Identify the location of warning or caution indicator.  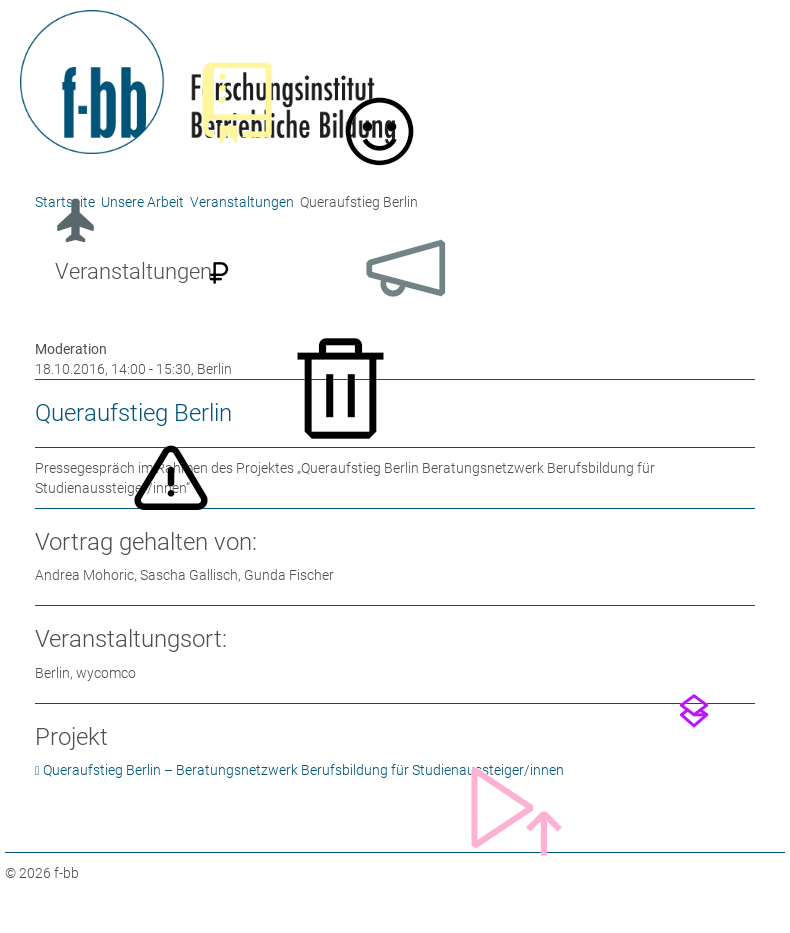
(171, 480).